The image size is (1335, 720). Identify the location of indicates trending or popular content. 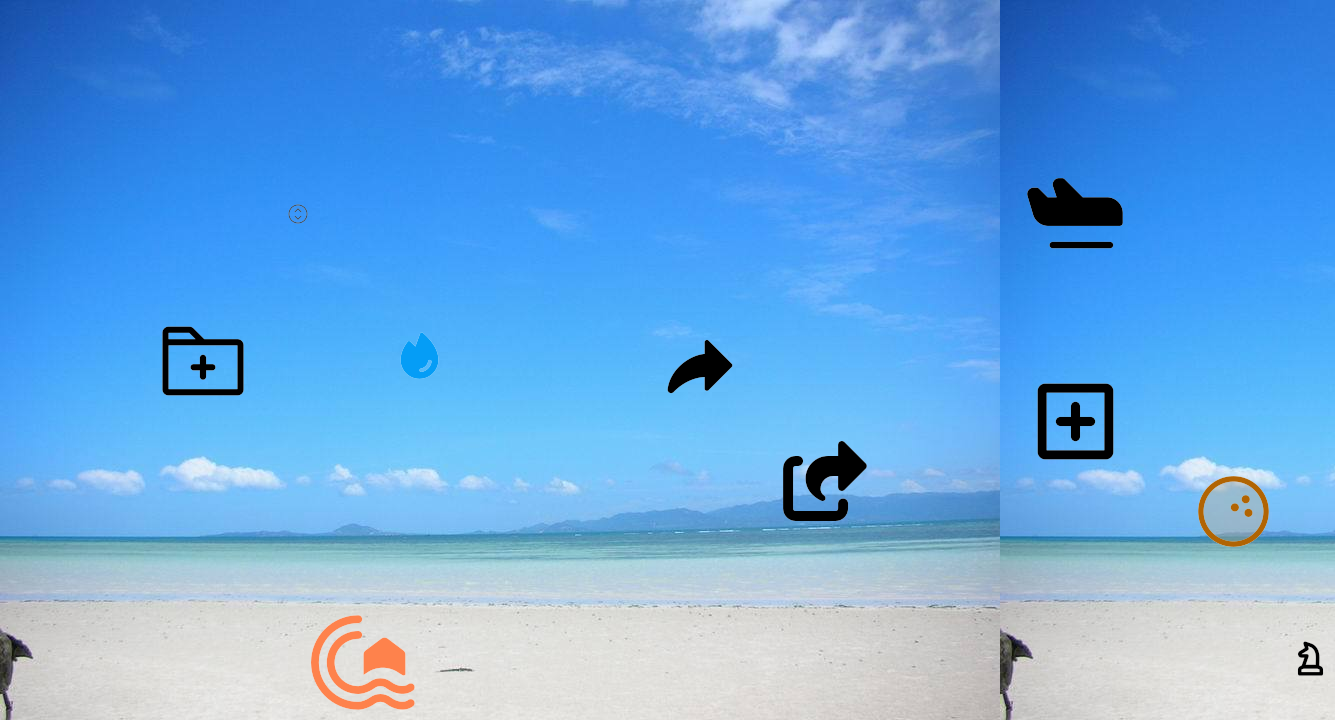
(419, 356).